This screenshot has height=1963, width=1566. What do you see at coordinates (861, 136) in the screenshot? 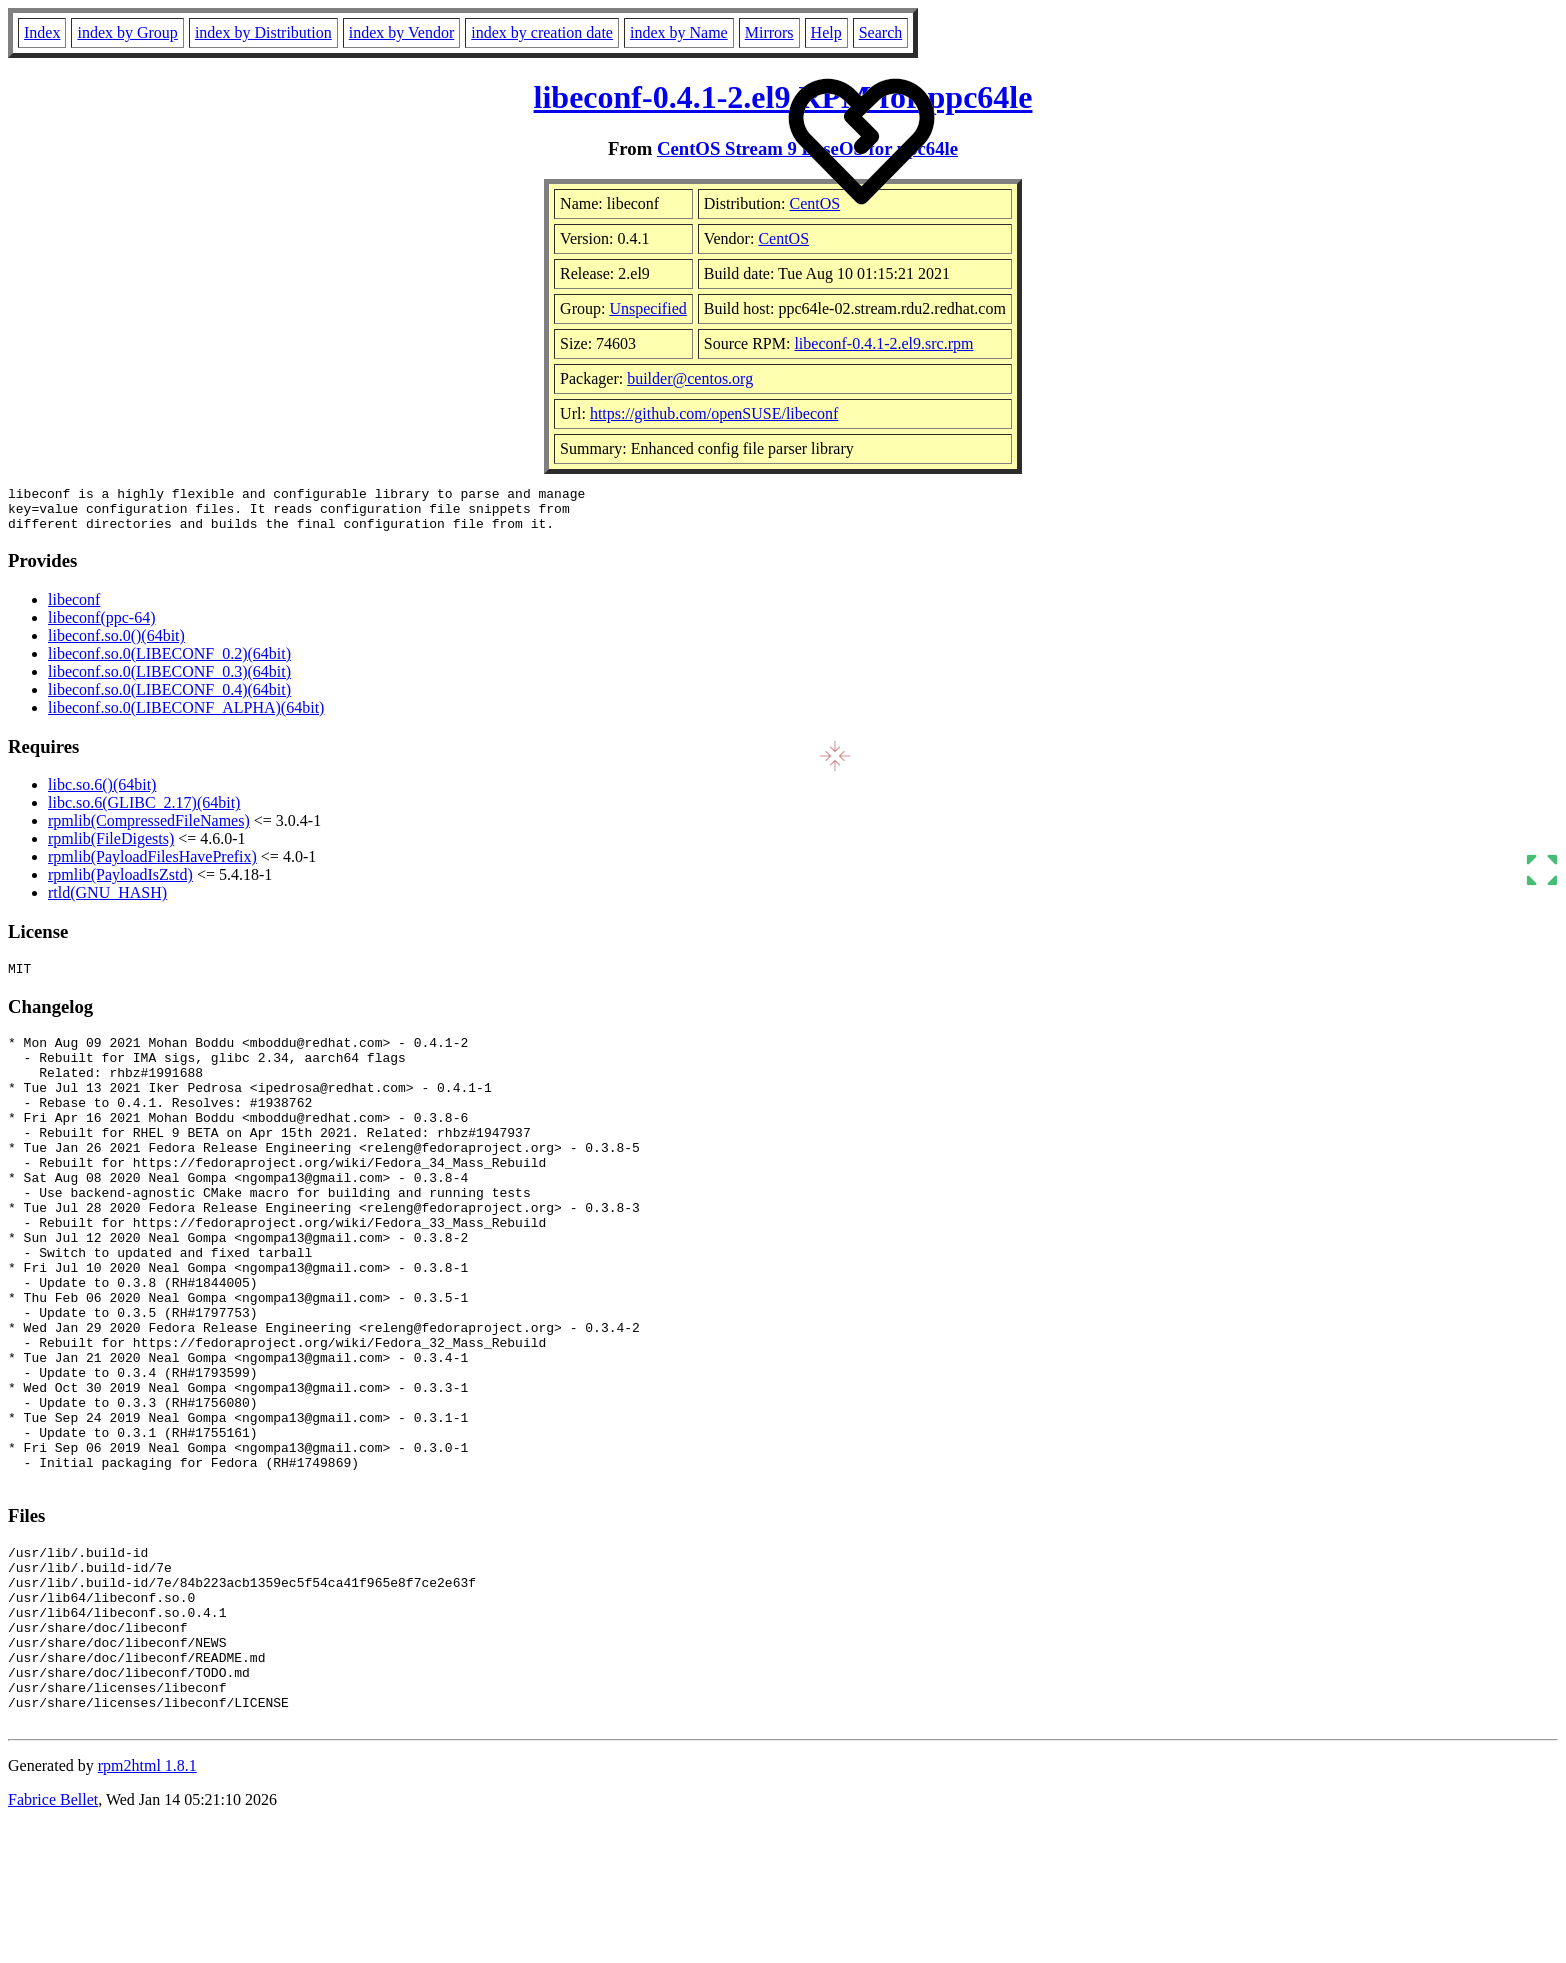
I see `unlike or remove from favorites` at bounding box center [861, 136].